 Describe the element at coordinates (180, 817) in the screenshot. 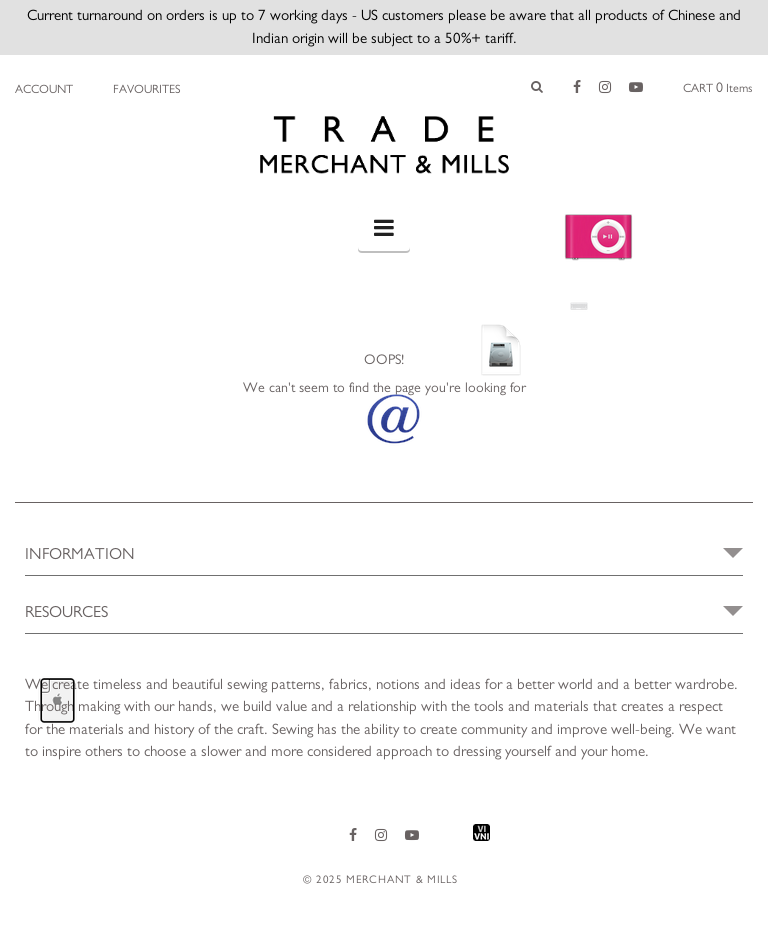

I see `bluetooth device or connection indicator` at that location.